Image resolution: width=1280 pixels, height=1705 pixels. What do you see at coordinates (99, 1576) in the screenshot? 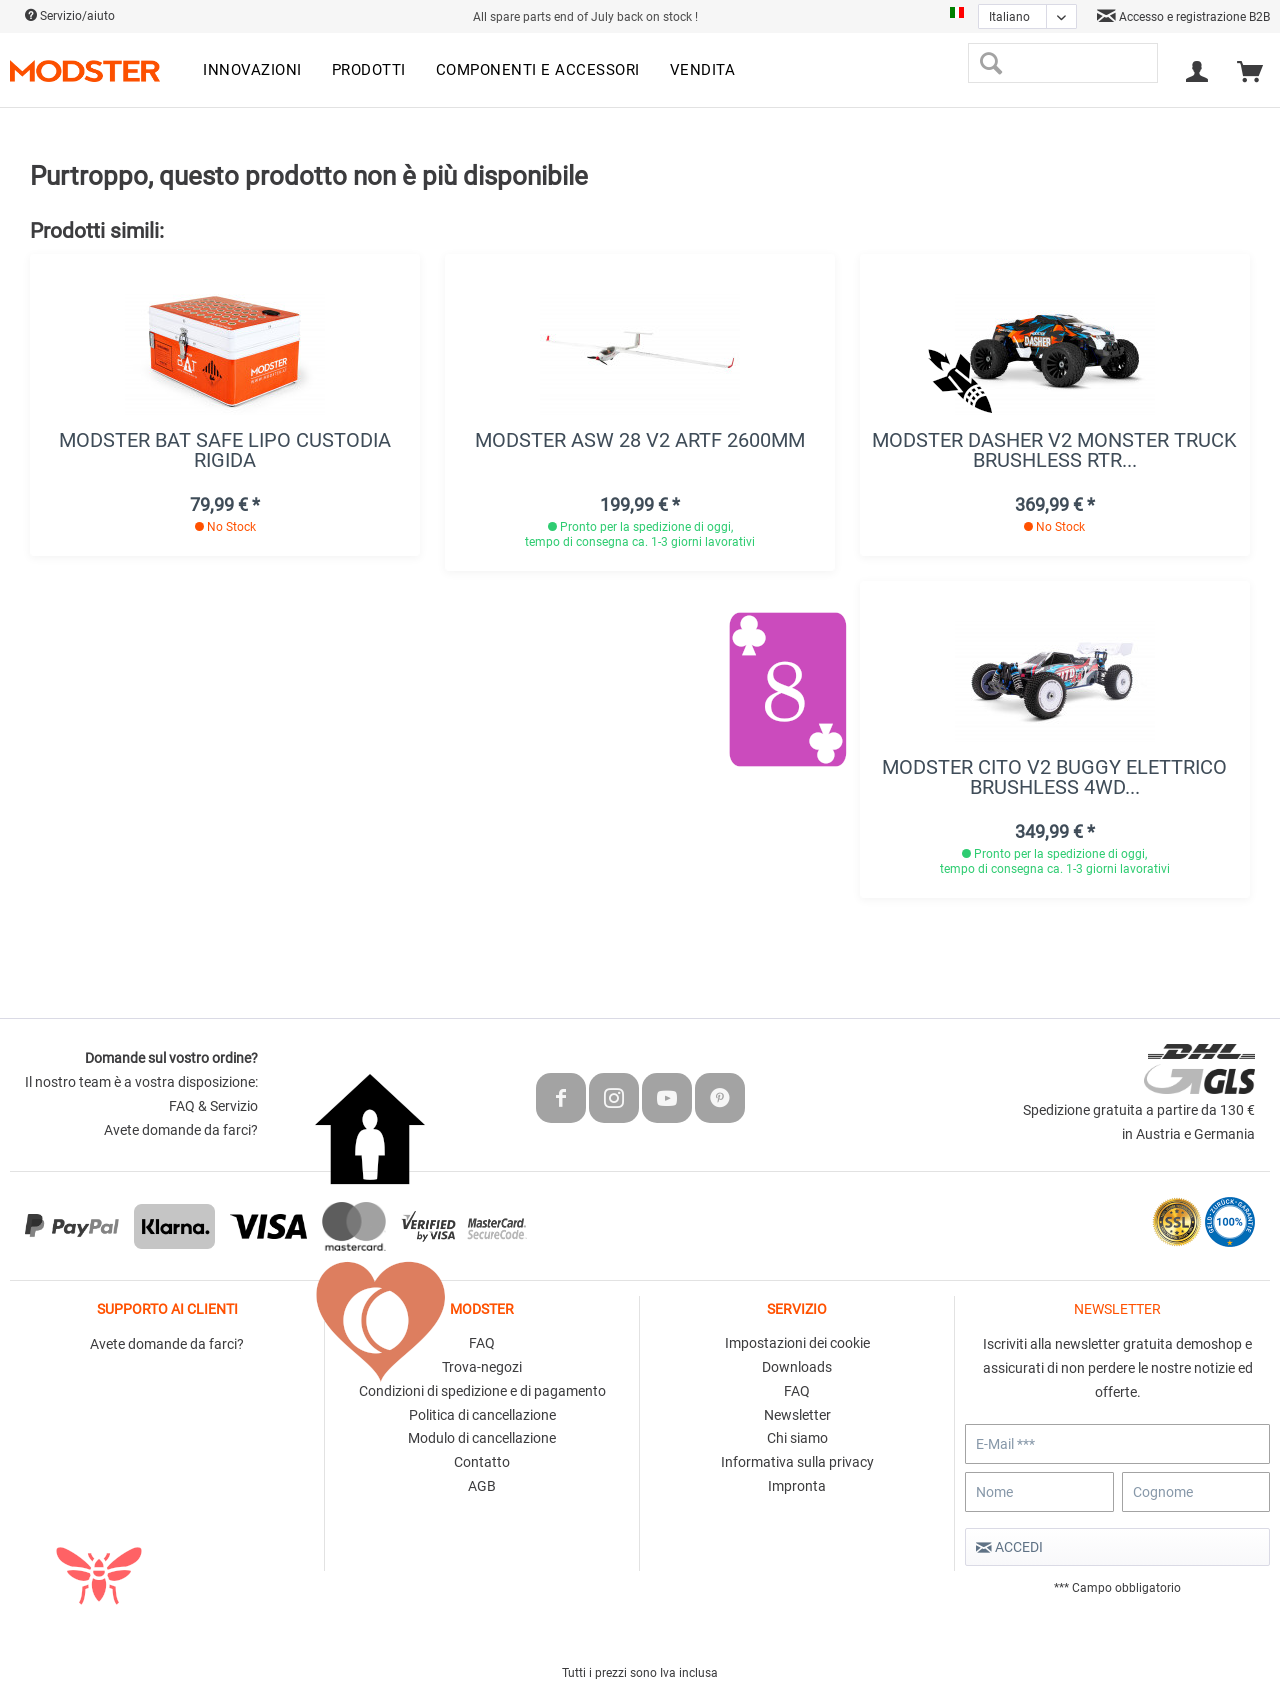
I see `cicada or insect-themed game element` at bounding box center [99, 1576].